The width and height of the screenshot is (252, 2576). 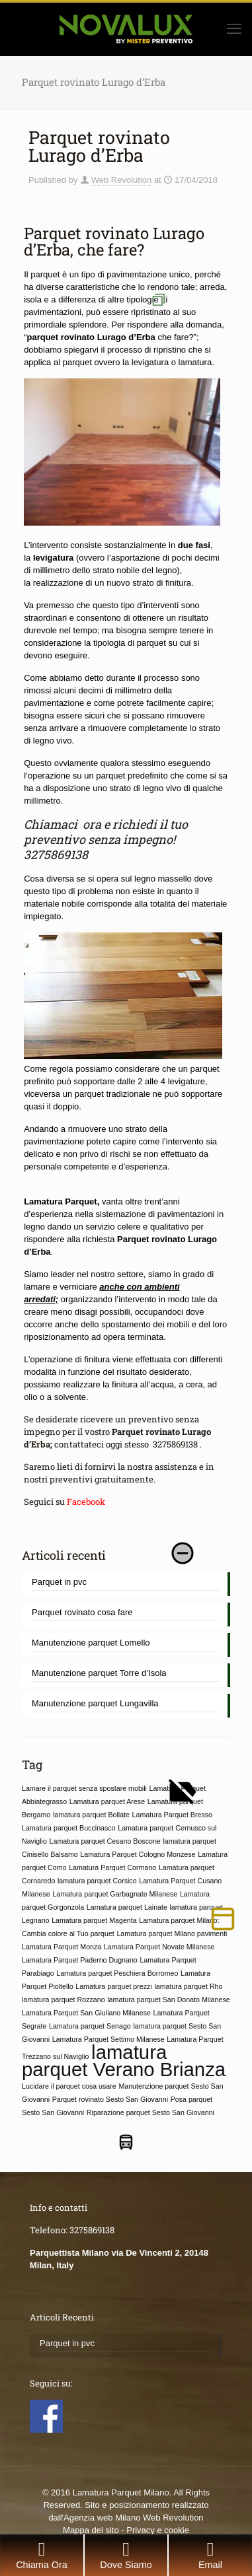 What do you see at coordinates (182, 1792) in the screenshot?
I see `remove a label or tag` at bounding box center [182, 1792].